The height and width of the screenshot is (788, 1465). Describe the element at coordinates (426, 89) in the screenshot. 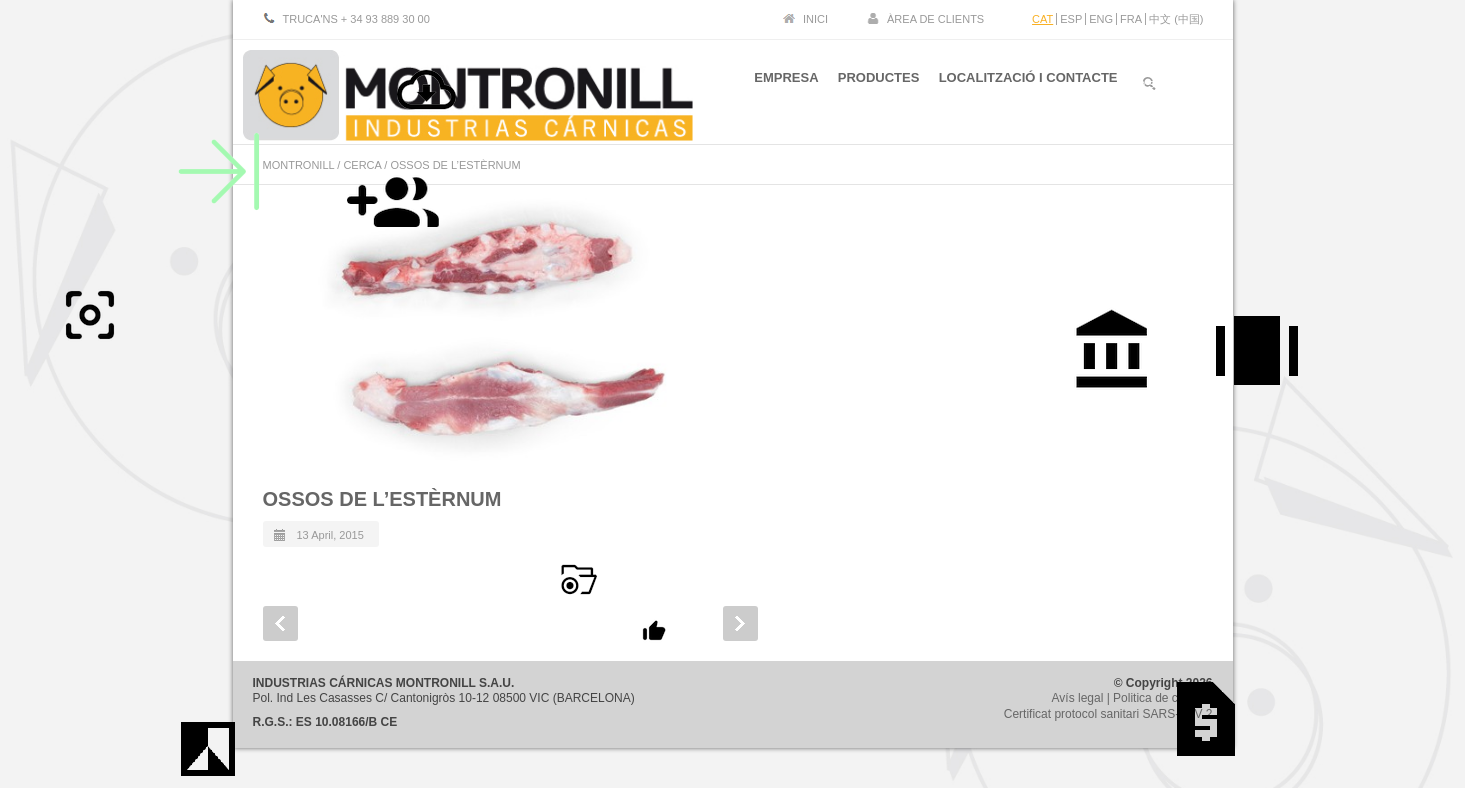

I see `download file from cloud storage` at that location.